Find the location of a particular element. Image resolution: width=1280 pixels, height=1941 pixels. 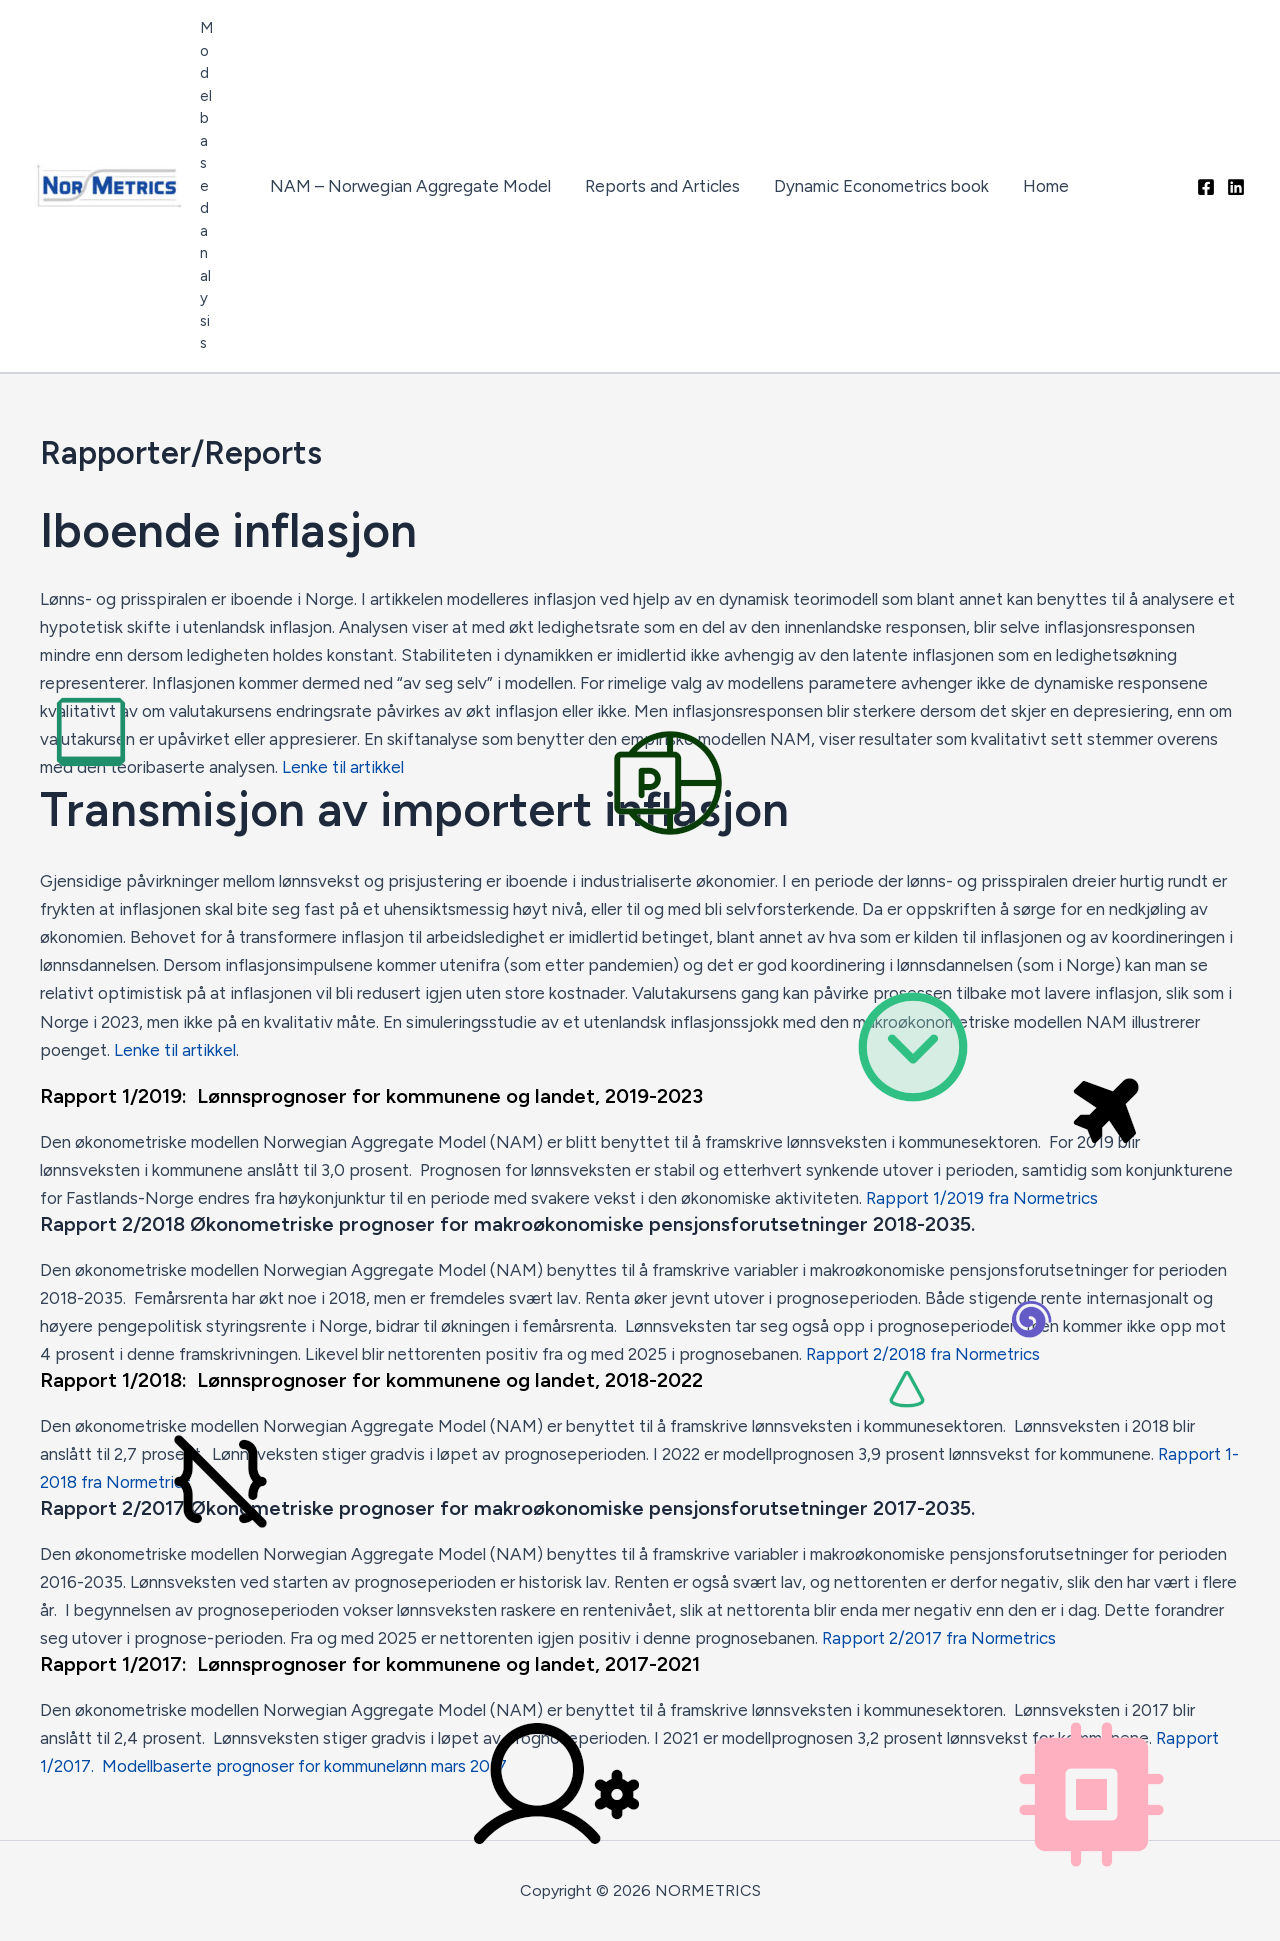

toggle the status bar visibility is located at coordinates (91, 732).